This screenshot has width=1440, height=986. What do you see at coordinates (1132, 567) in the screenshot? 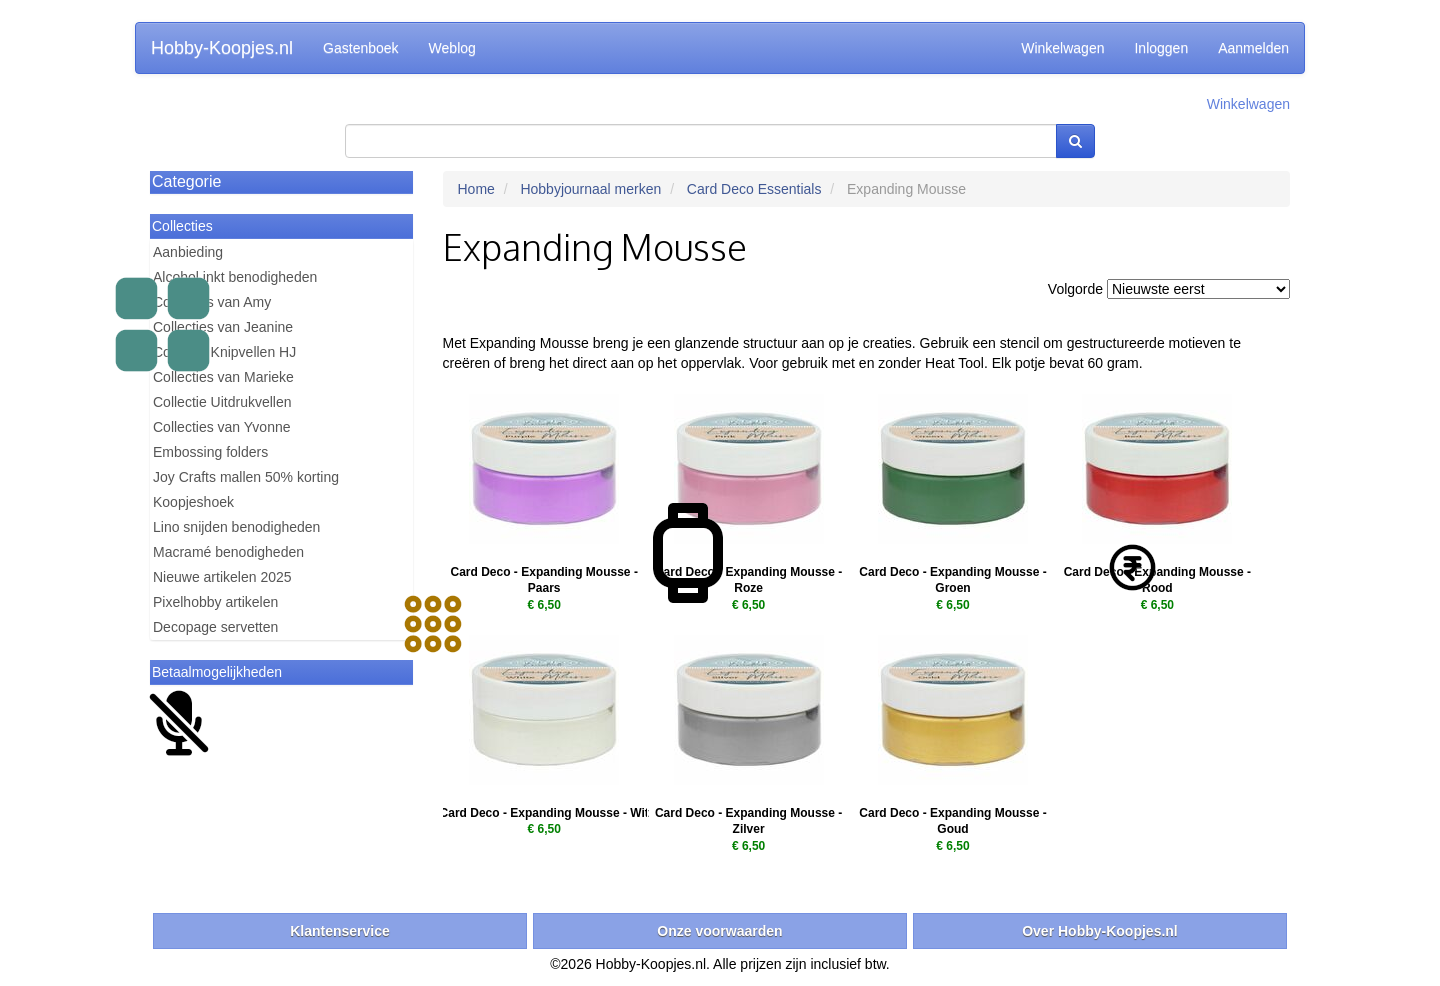
I see `view balance in Indian rupees` at bounding box center [1132, 567].